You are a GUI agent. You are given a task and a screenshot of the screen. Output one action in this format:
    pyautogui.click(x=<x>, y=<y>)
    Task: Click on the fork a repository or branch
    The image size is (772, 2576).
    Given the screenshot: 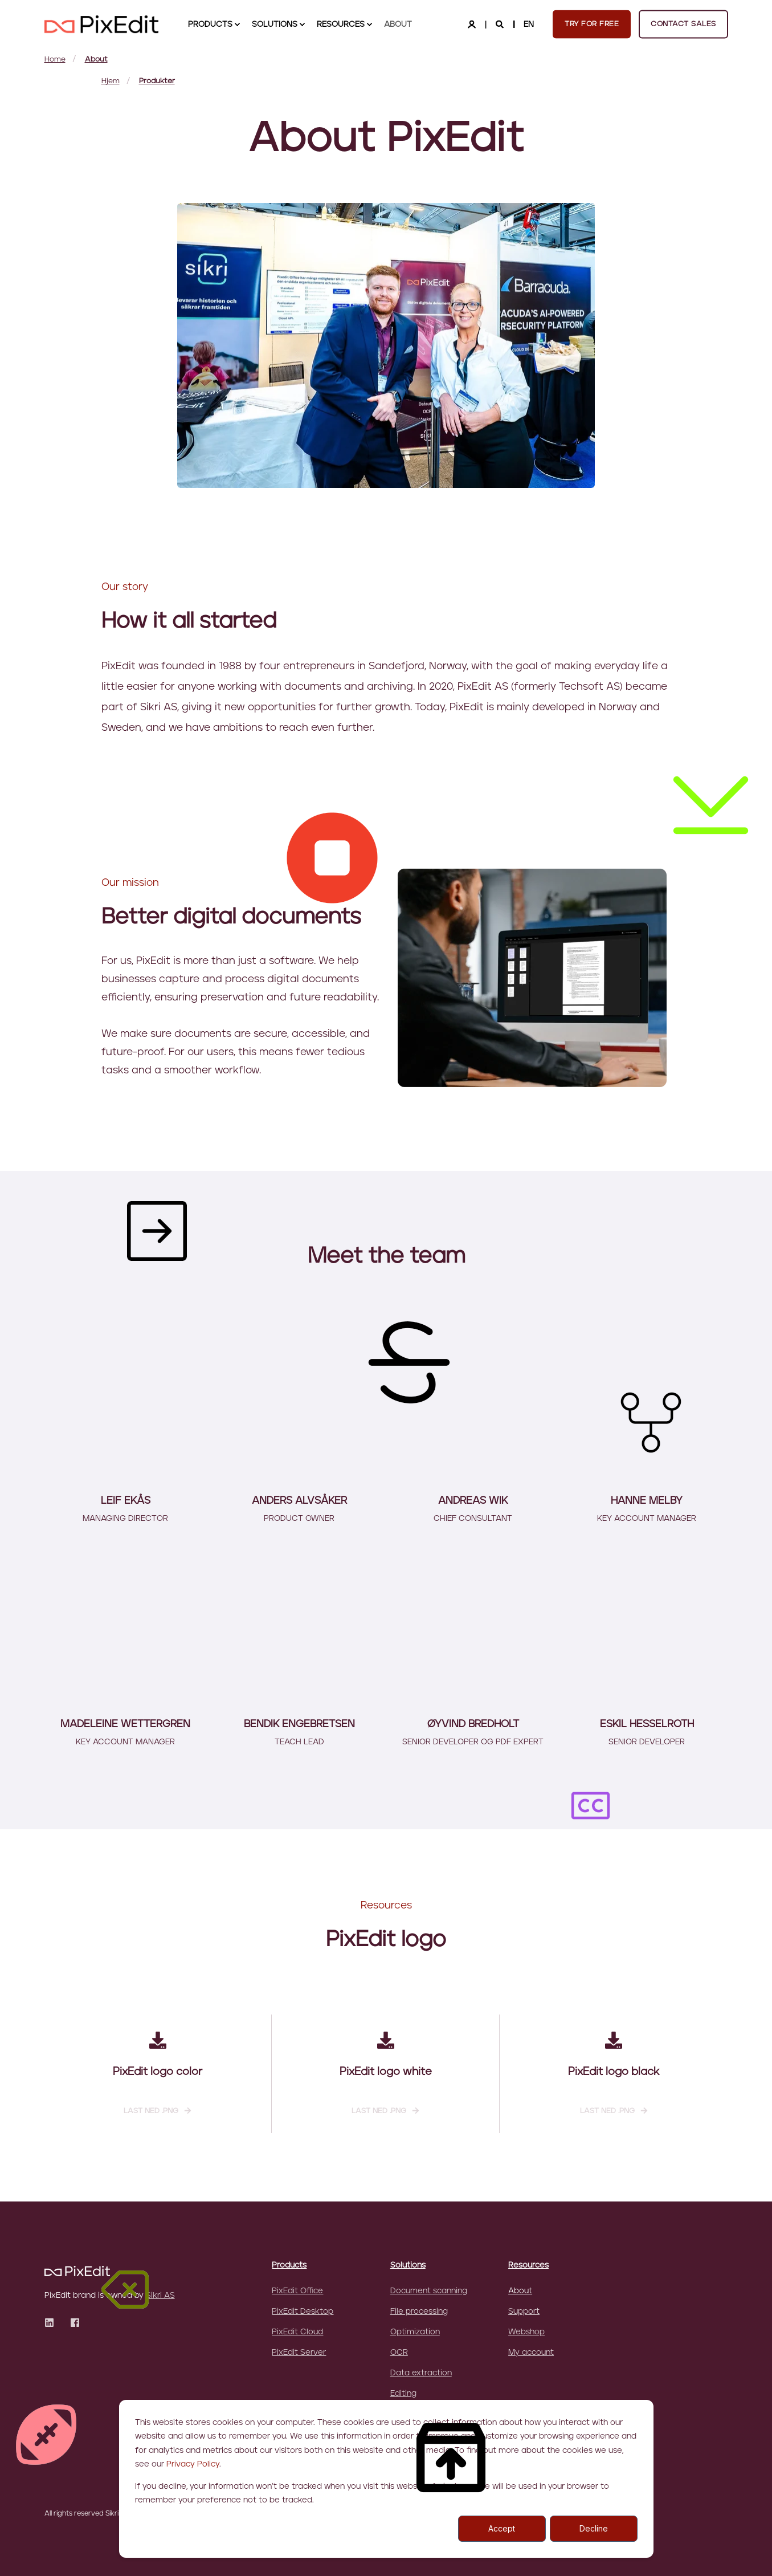 What is the action you would take?
    pyautogui.click(x=651, y=1422)
    